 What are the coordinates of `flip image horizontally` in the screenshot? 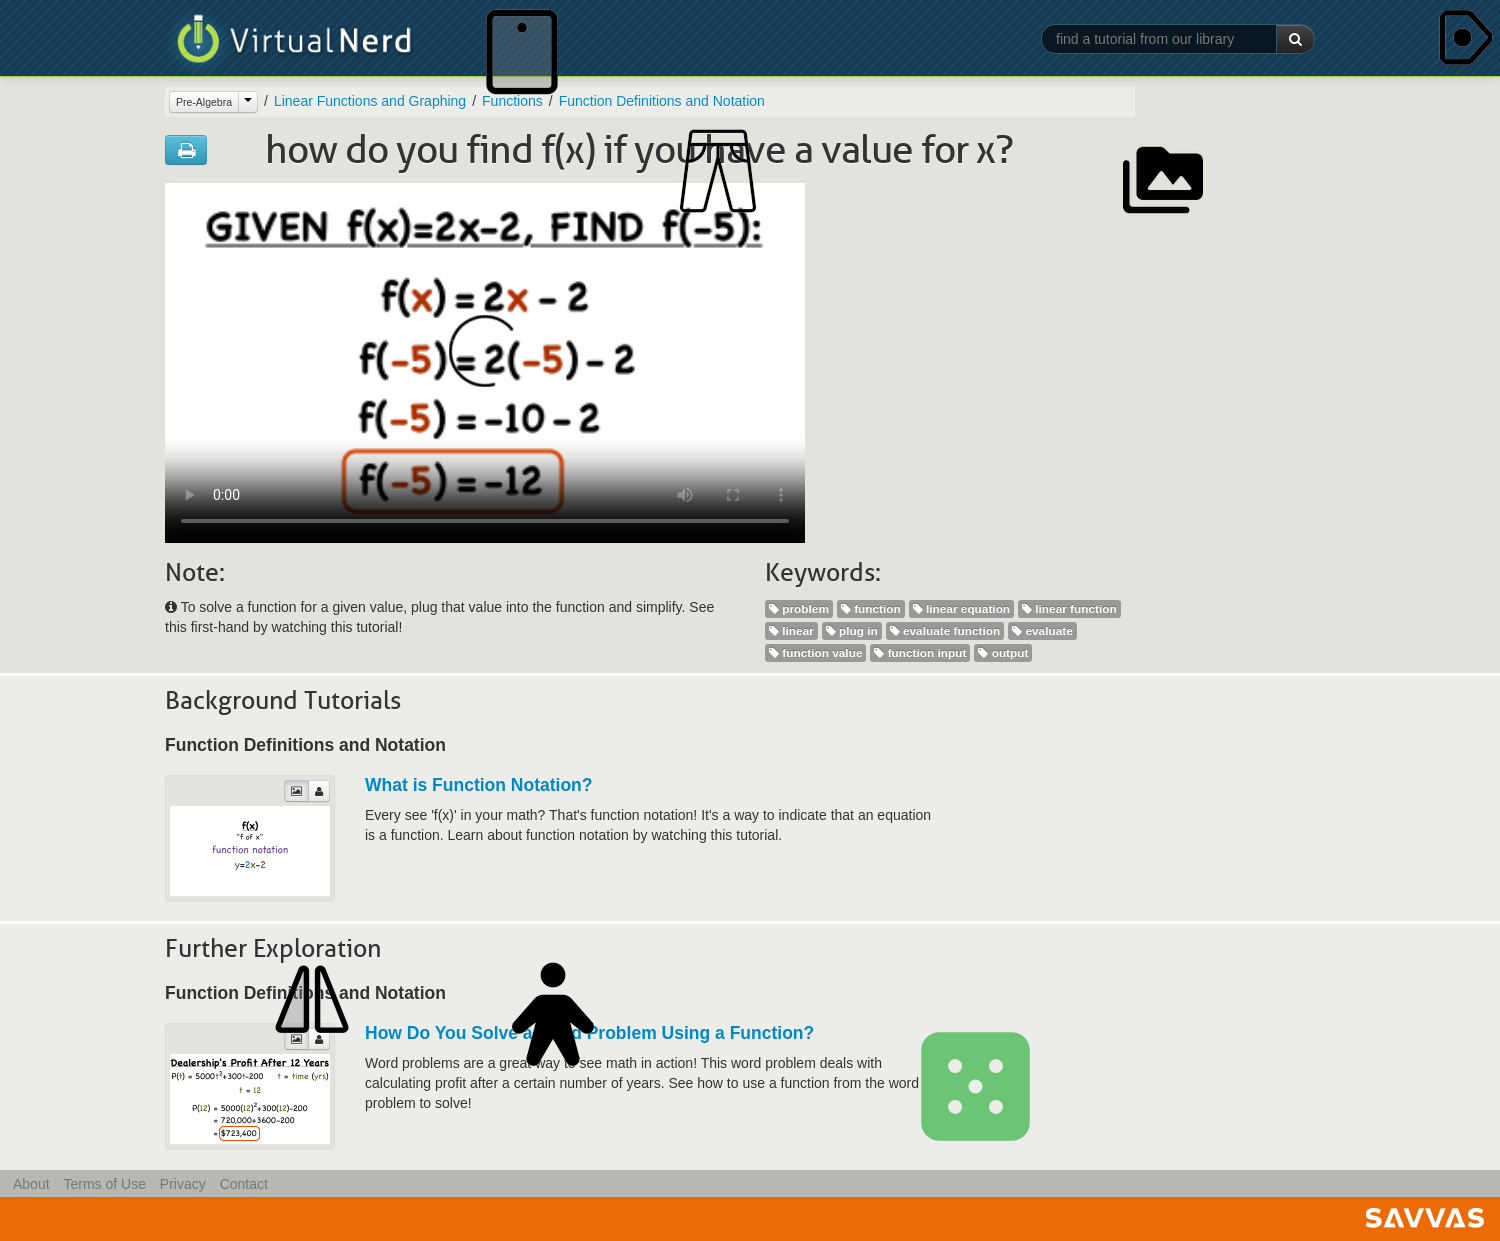 It's located at (312, 1002).